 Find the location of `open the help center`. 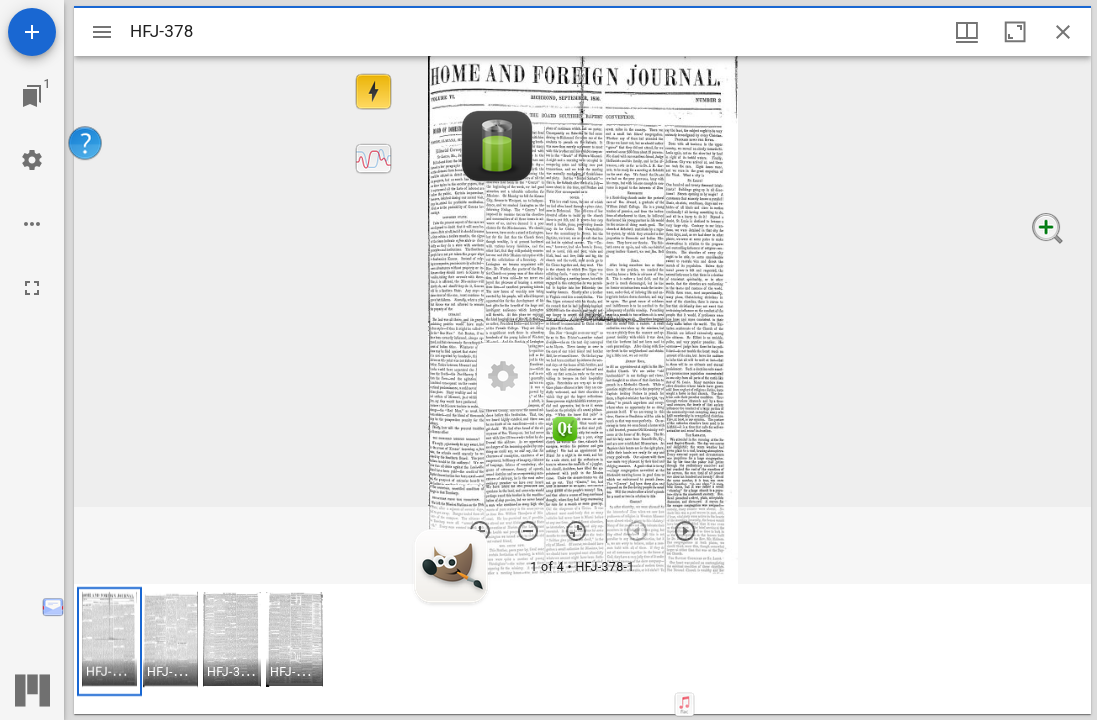

open the help center is located at coordinates (85, 143).